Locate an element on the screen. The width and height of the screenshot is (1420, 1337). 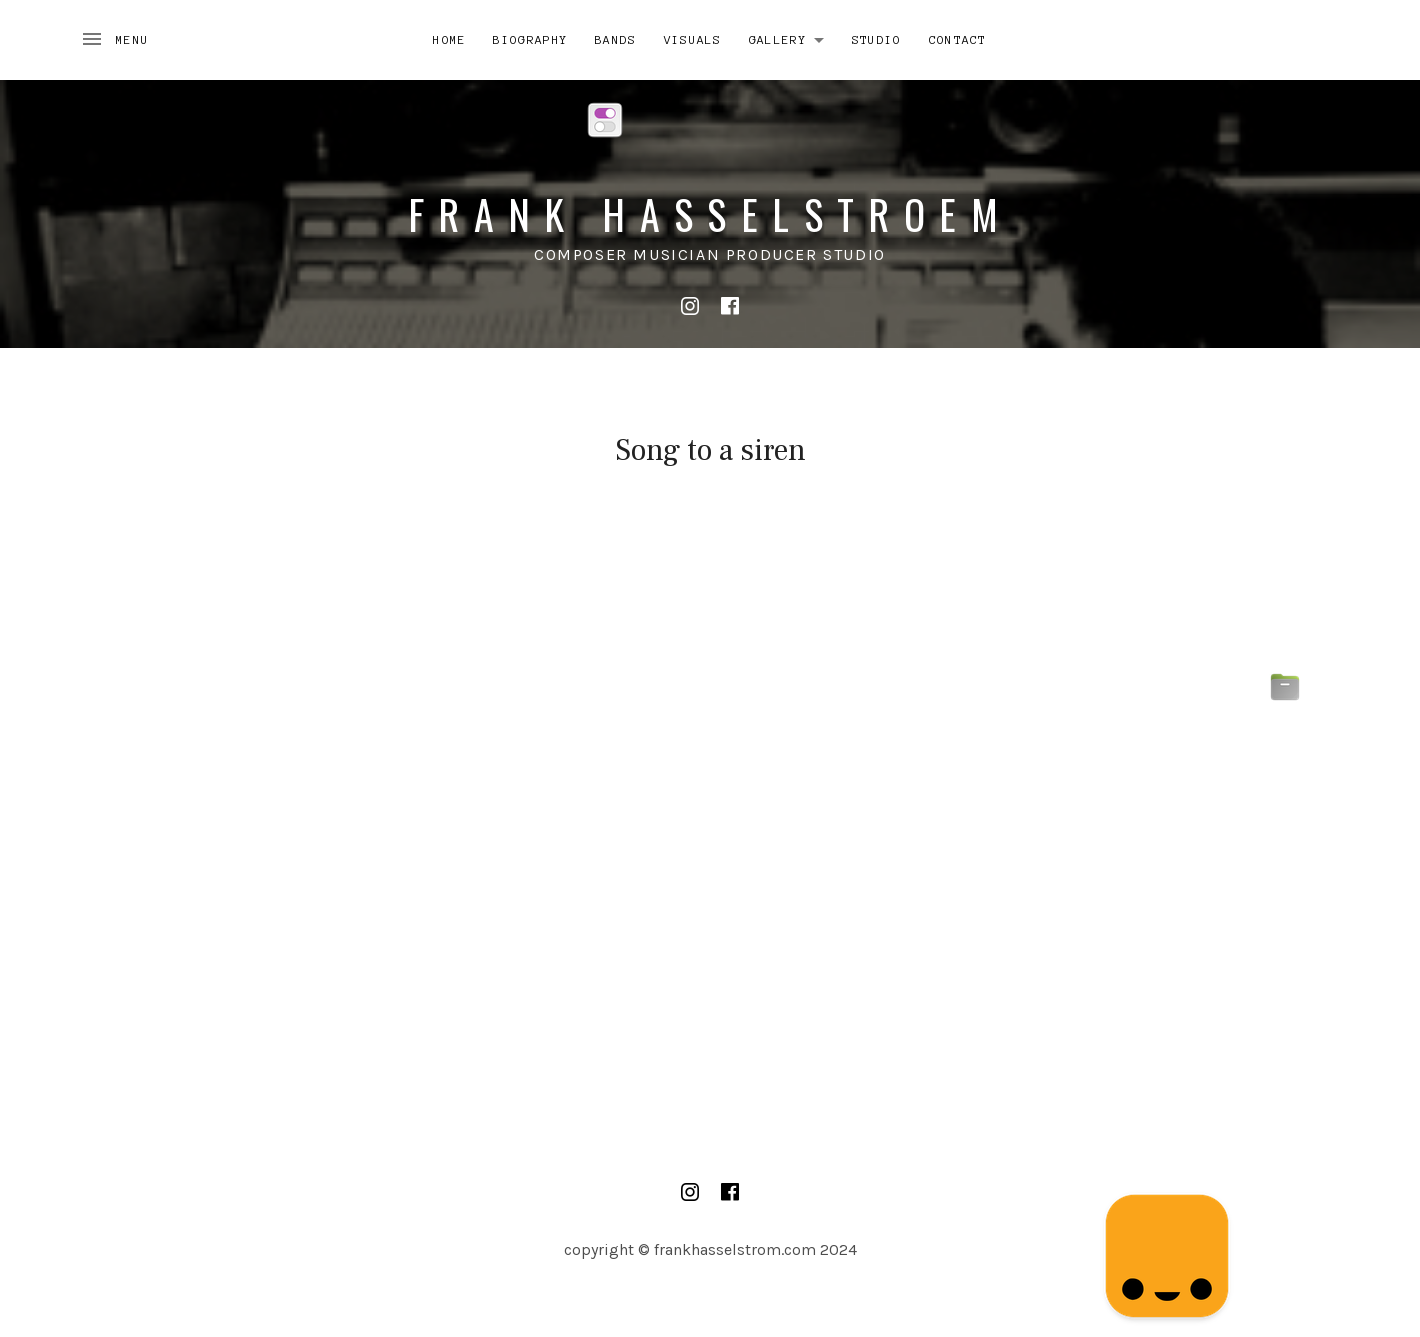
open desktop preferences or settings is located at coordinates (605, 120).